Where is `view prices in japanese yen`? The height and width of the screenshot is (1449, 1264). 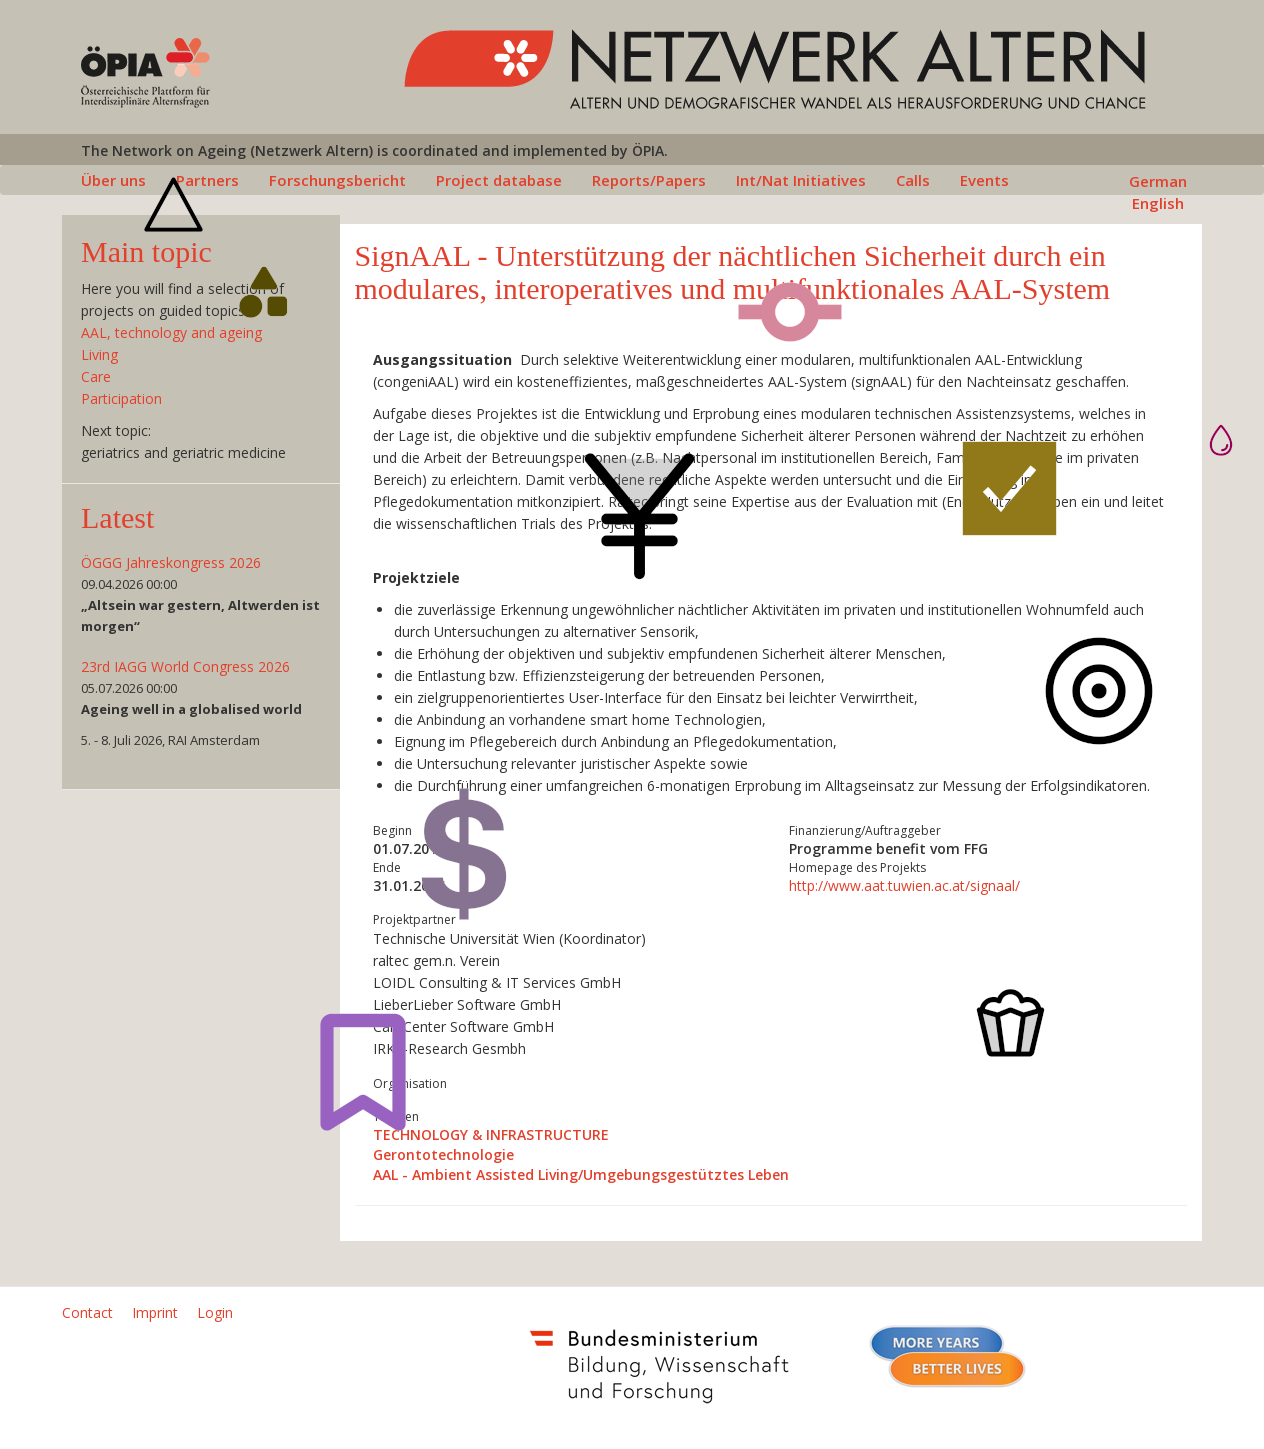
view prices in japanese yen is located at coordinates (639, 513).